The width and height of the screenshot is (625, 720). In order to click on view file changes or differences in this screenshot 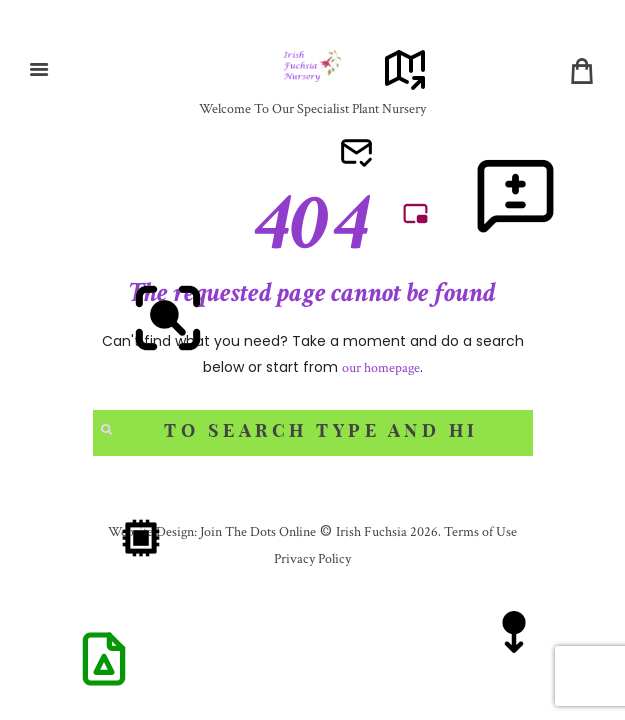, I will do `click(104, 659)`.